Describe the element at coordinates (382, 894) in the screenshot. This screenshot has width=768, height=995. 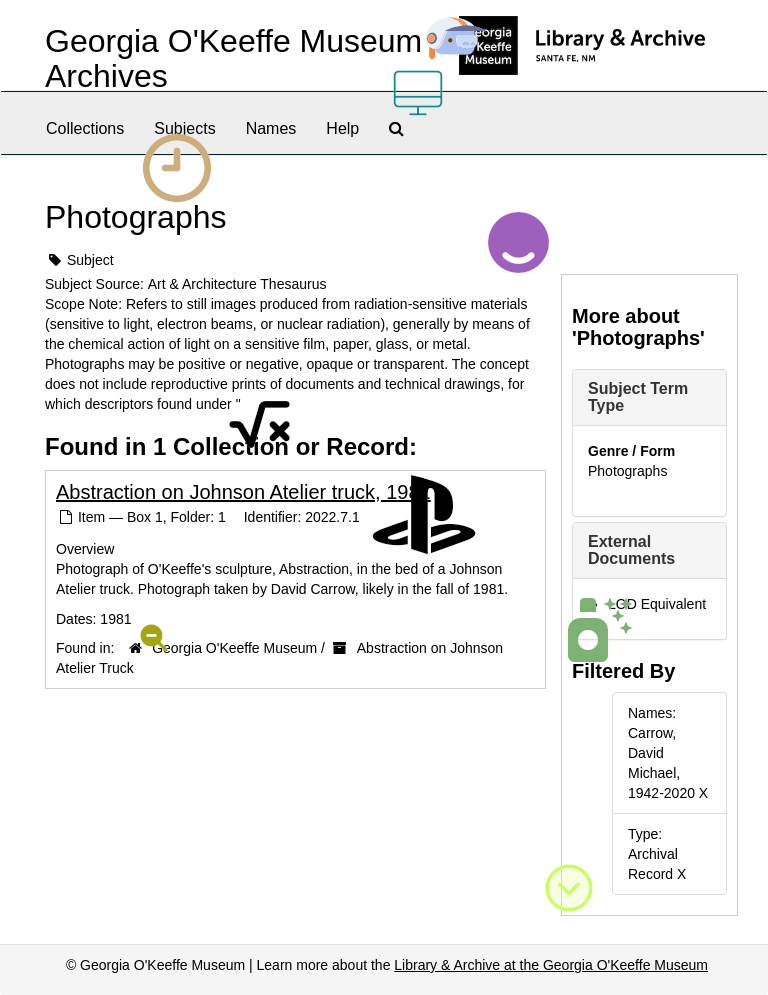
I see `start recording audio or video` at that location.